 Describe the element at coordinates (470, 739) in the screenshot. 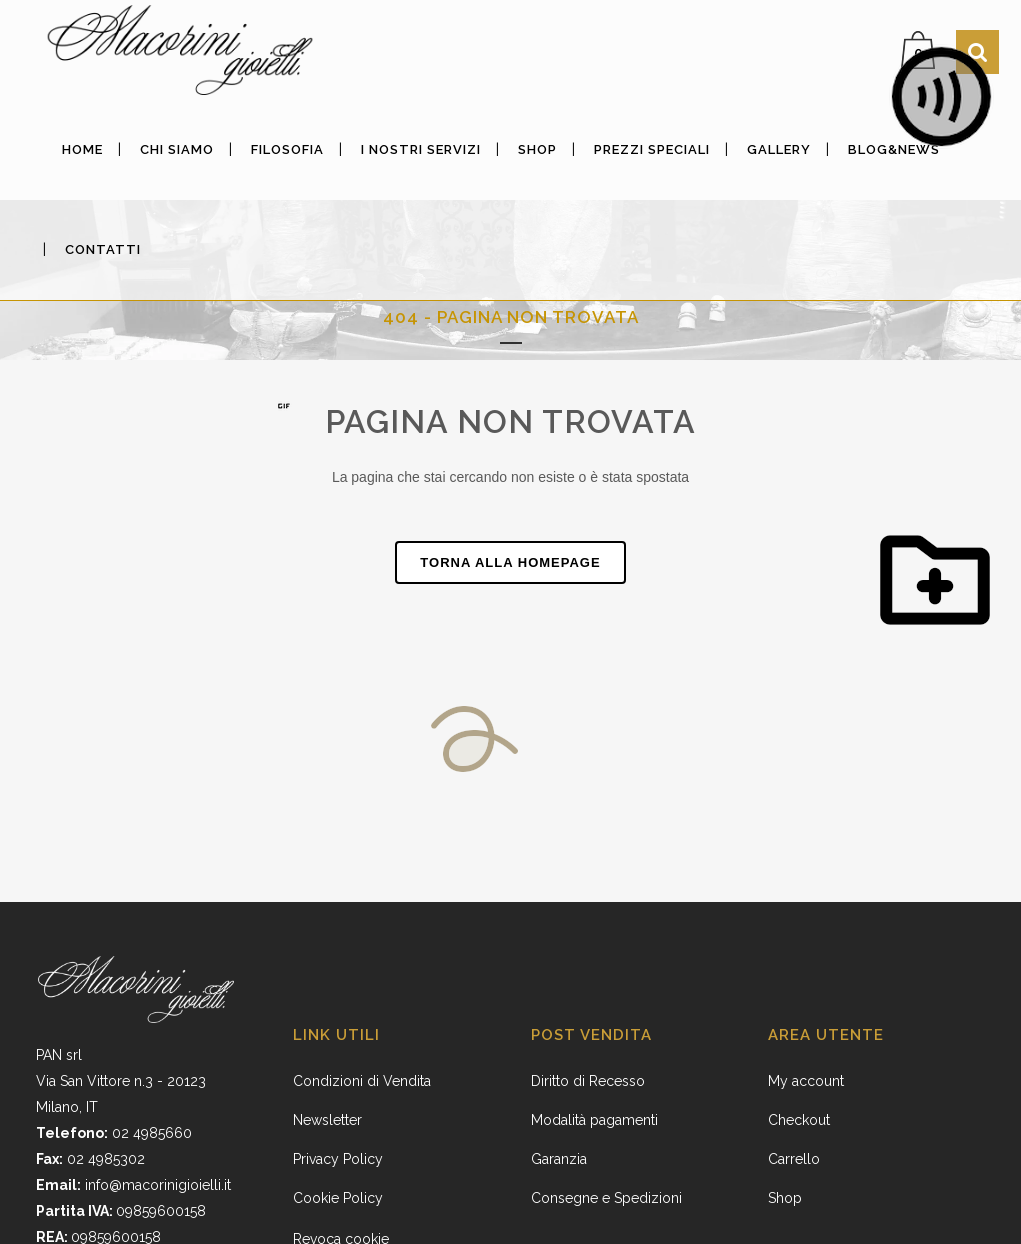

I see `activate freehand drawing or scribble mode` at that location.